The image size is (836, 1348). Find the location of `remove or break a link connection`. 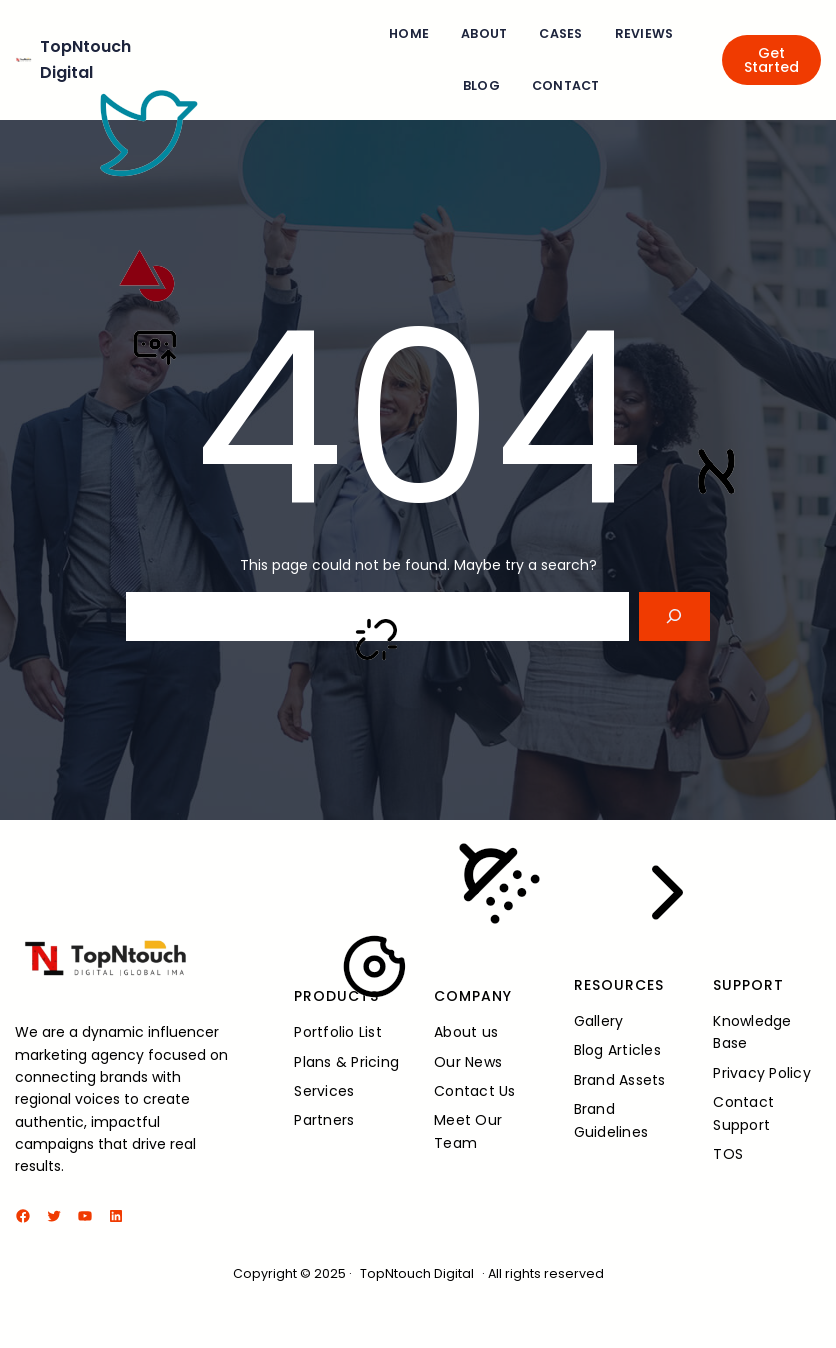

remove or break a link connection is located at coordinates (376, 639).